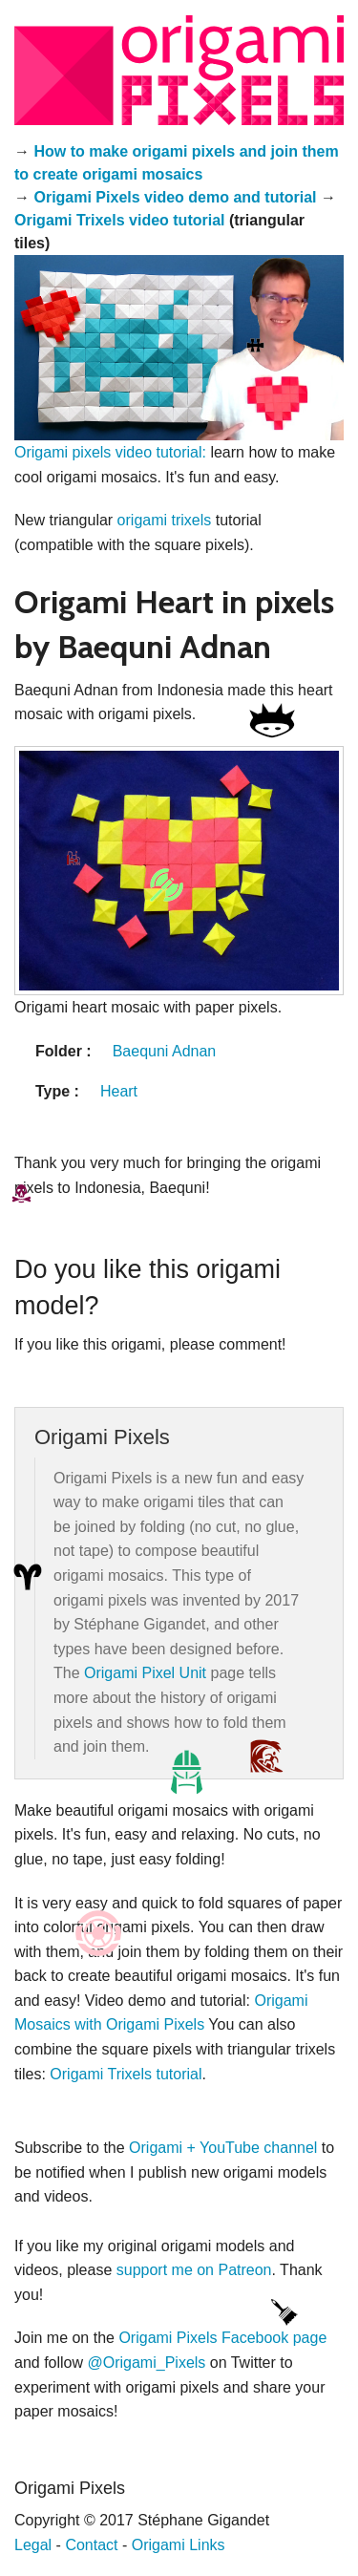  Describe the element at coordinates (98, 1933) in the screenshot. I see `navigate or steer game controls` at that location.